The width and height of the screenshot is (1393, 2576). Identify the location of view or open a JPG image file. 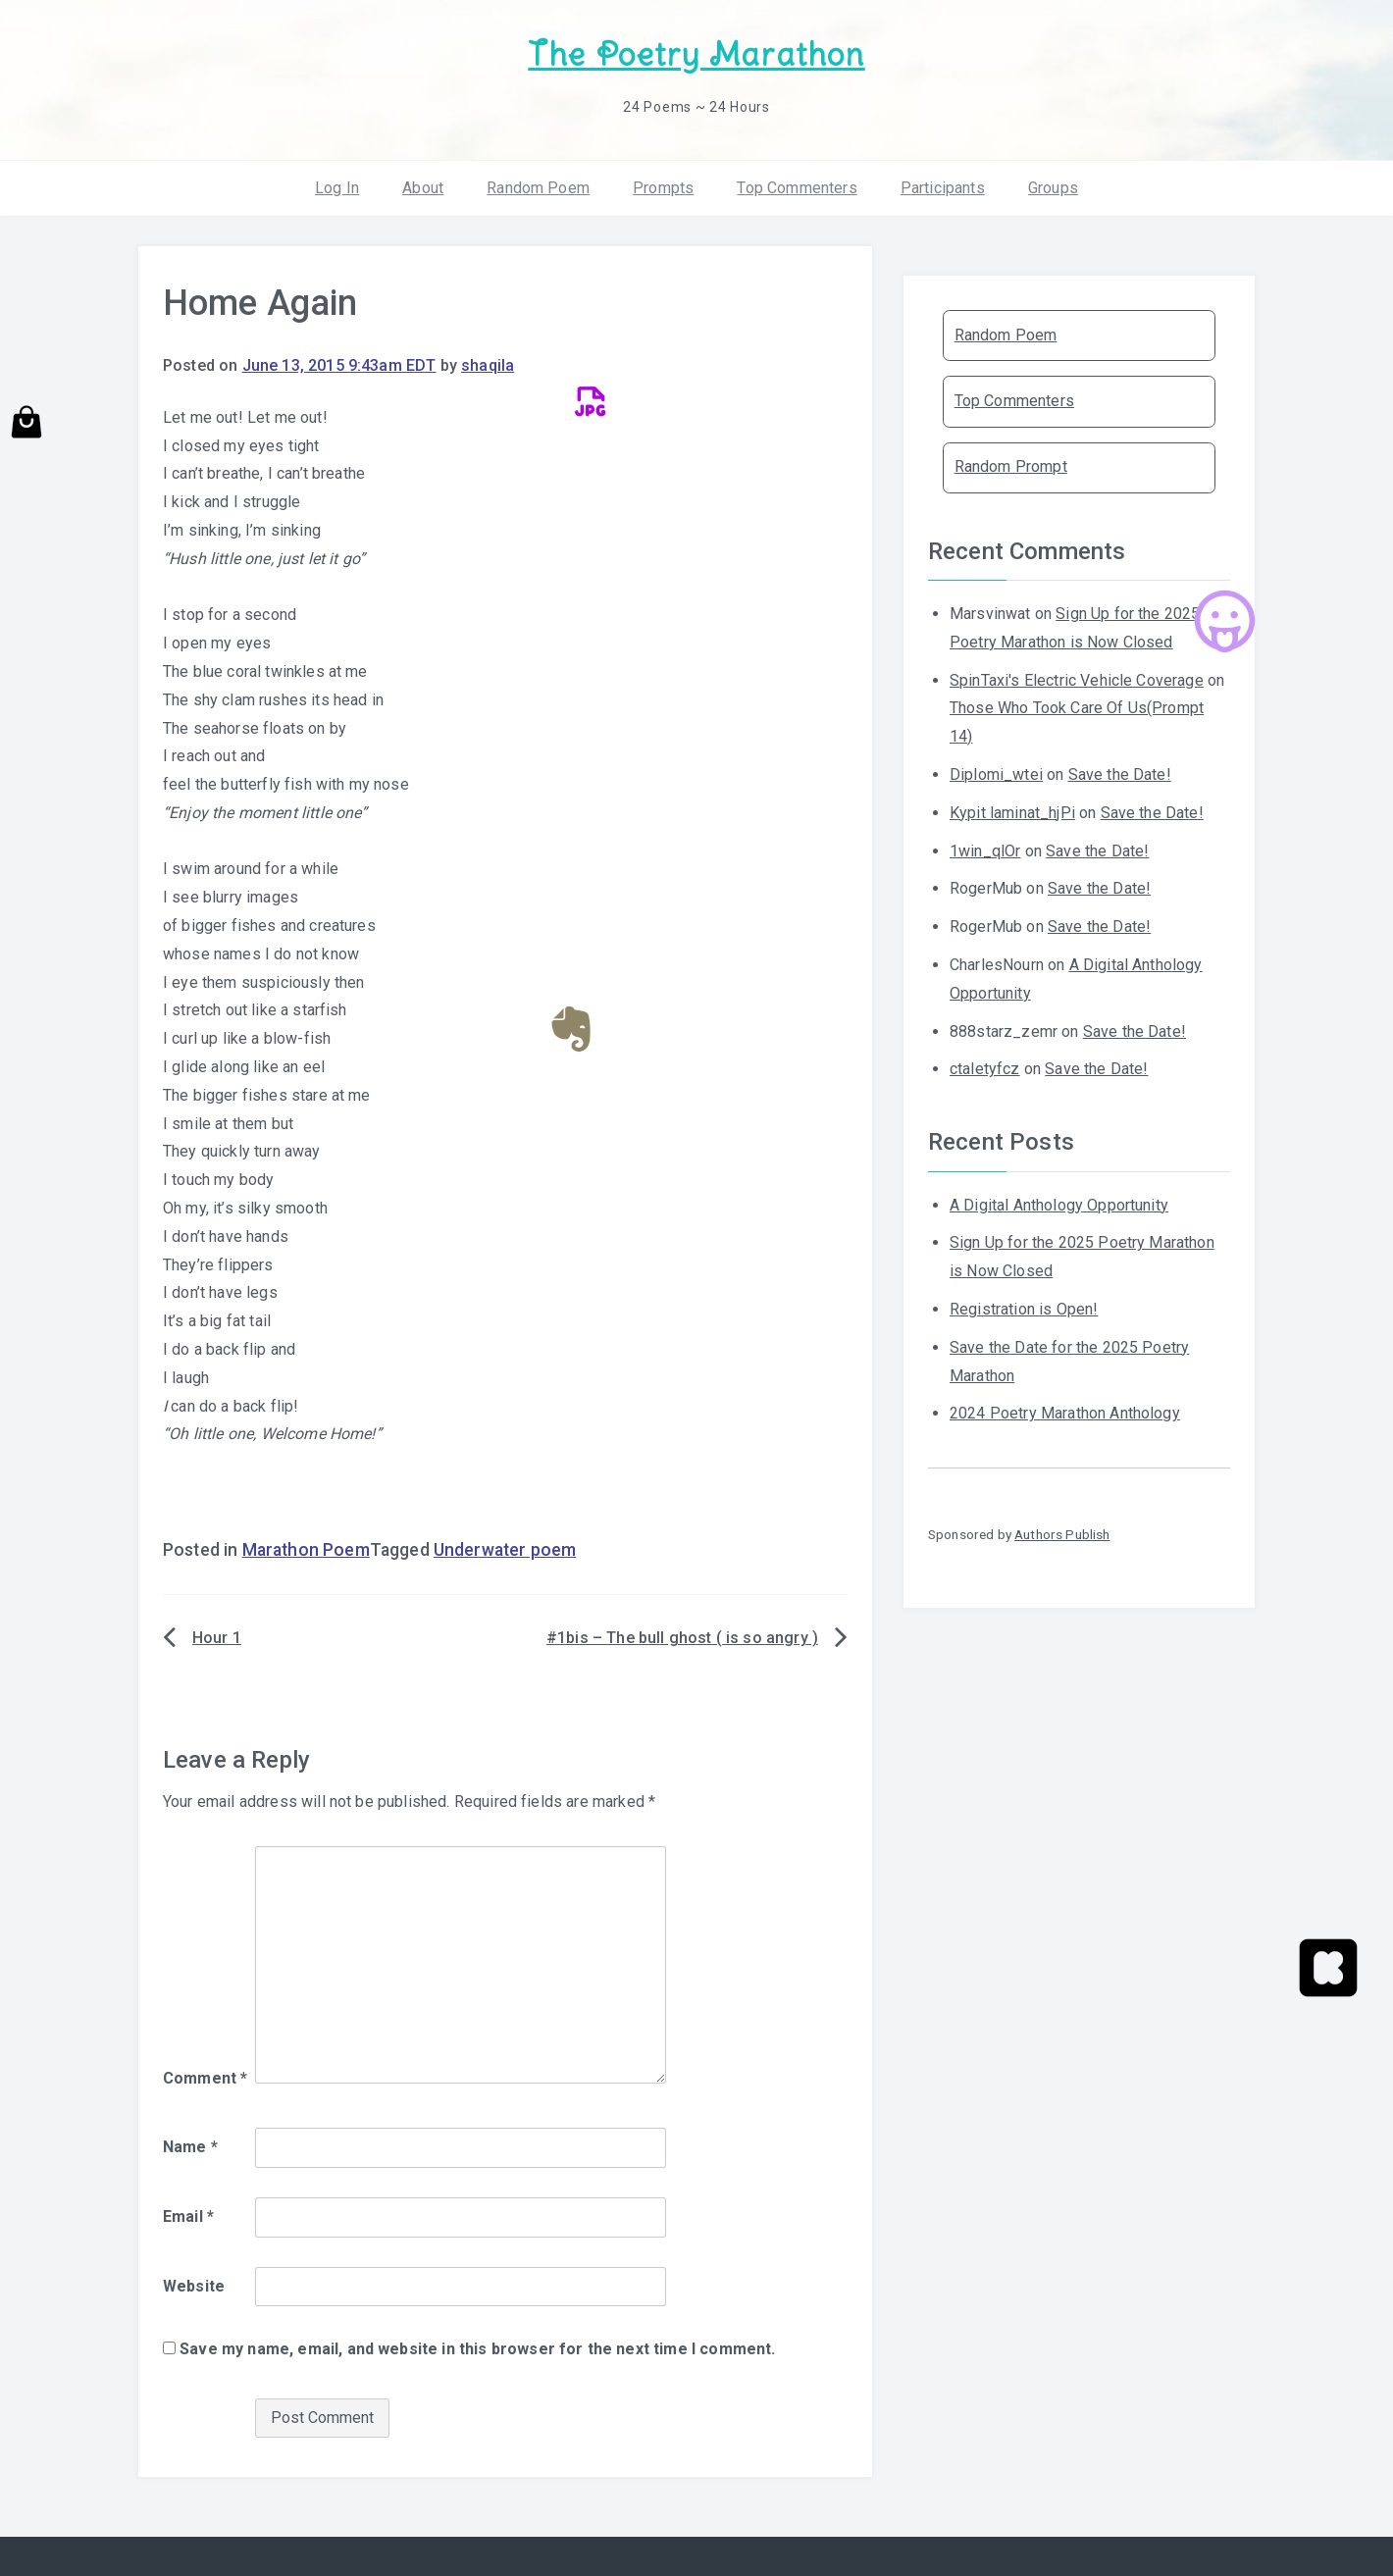
(591, 402).